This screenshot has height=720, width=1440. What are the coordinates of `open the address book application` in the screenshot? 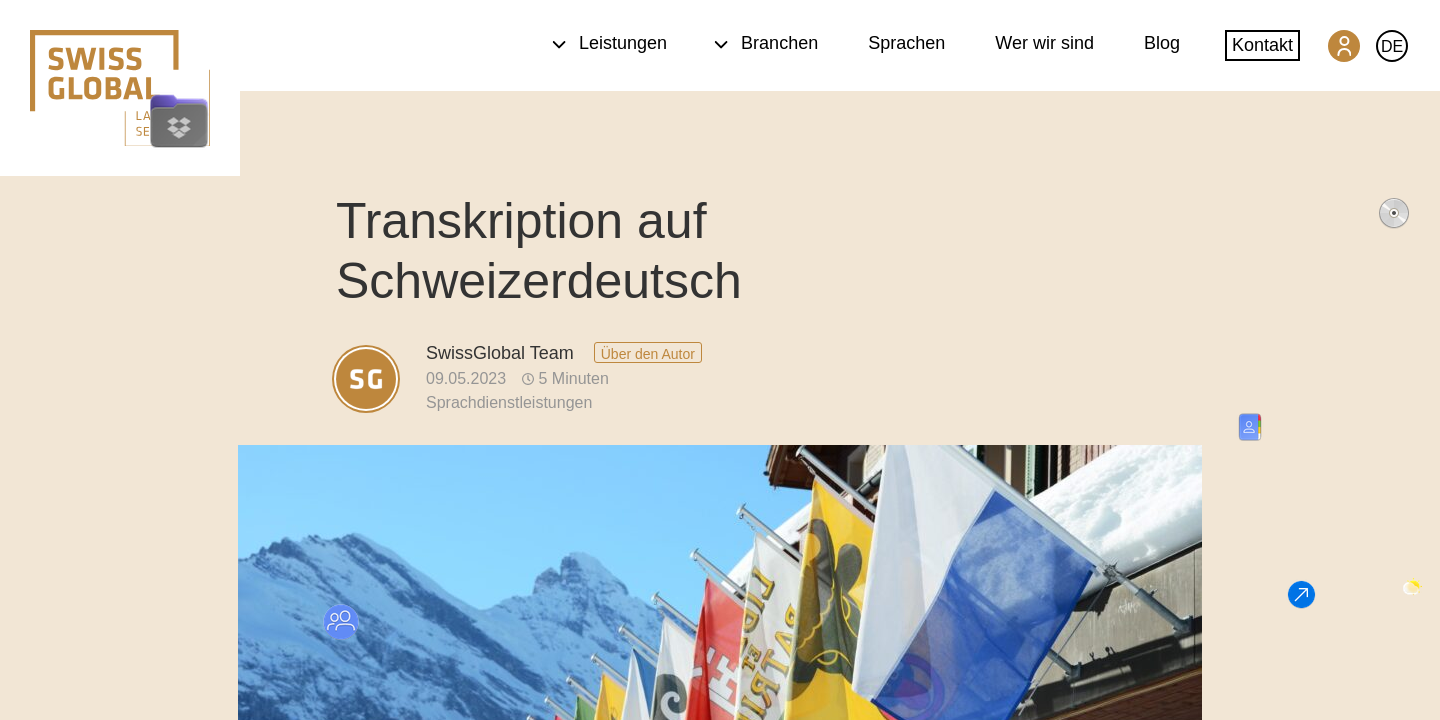 It's located at (1250, 427).